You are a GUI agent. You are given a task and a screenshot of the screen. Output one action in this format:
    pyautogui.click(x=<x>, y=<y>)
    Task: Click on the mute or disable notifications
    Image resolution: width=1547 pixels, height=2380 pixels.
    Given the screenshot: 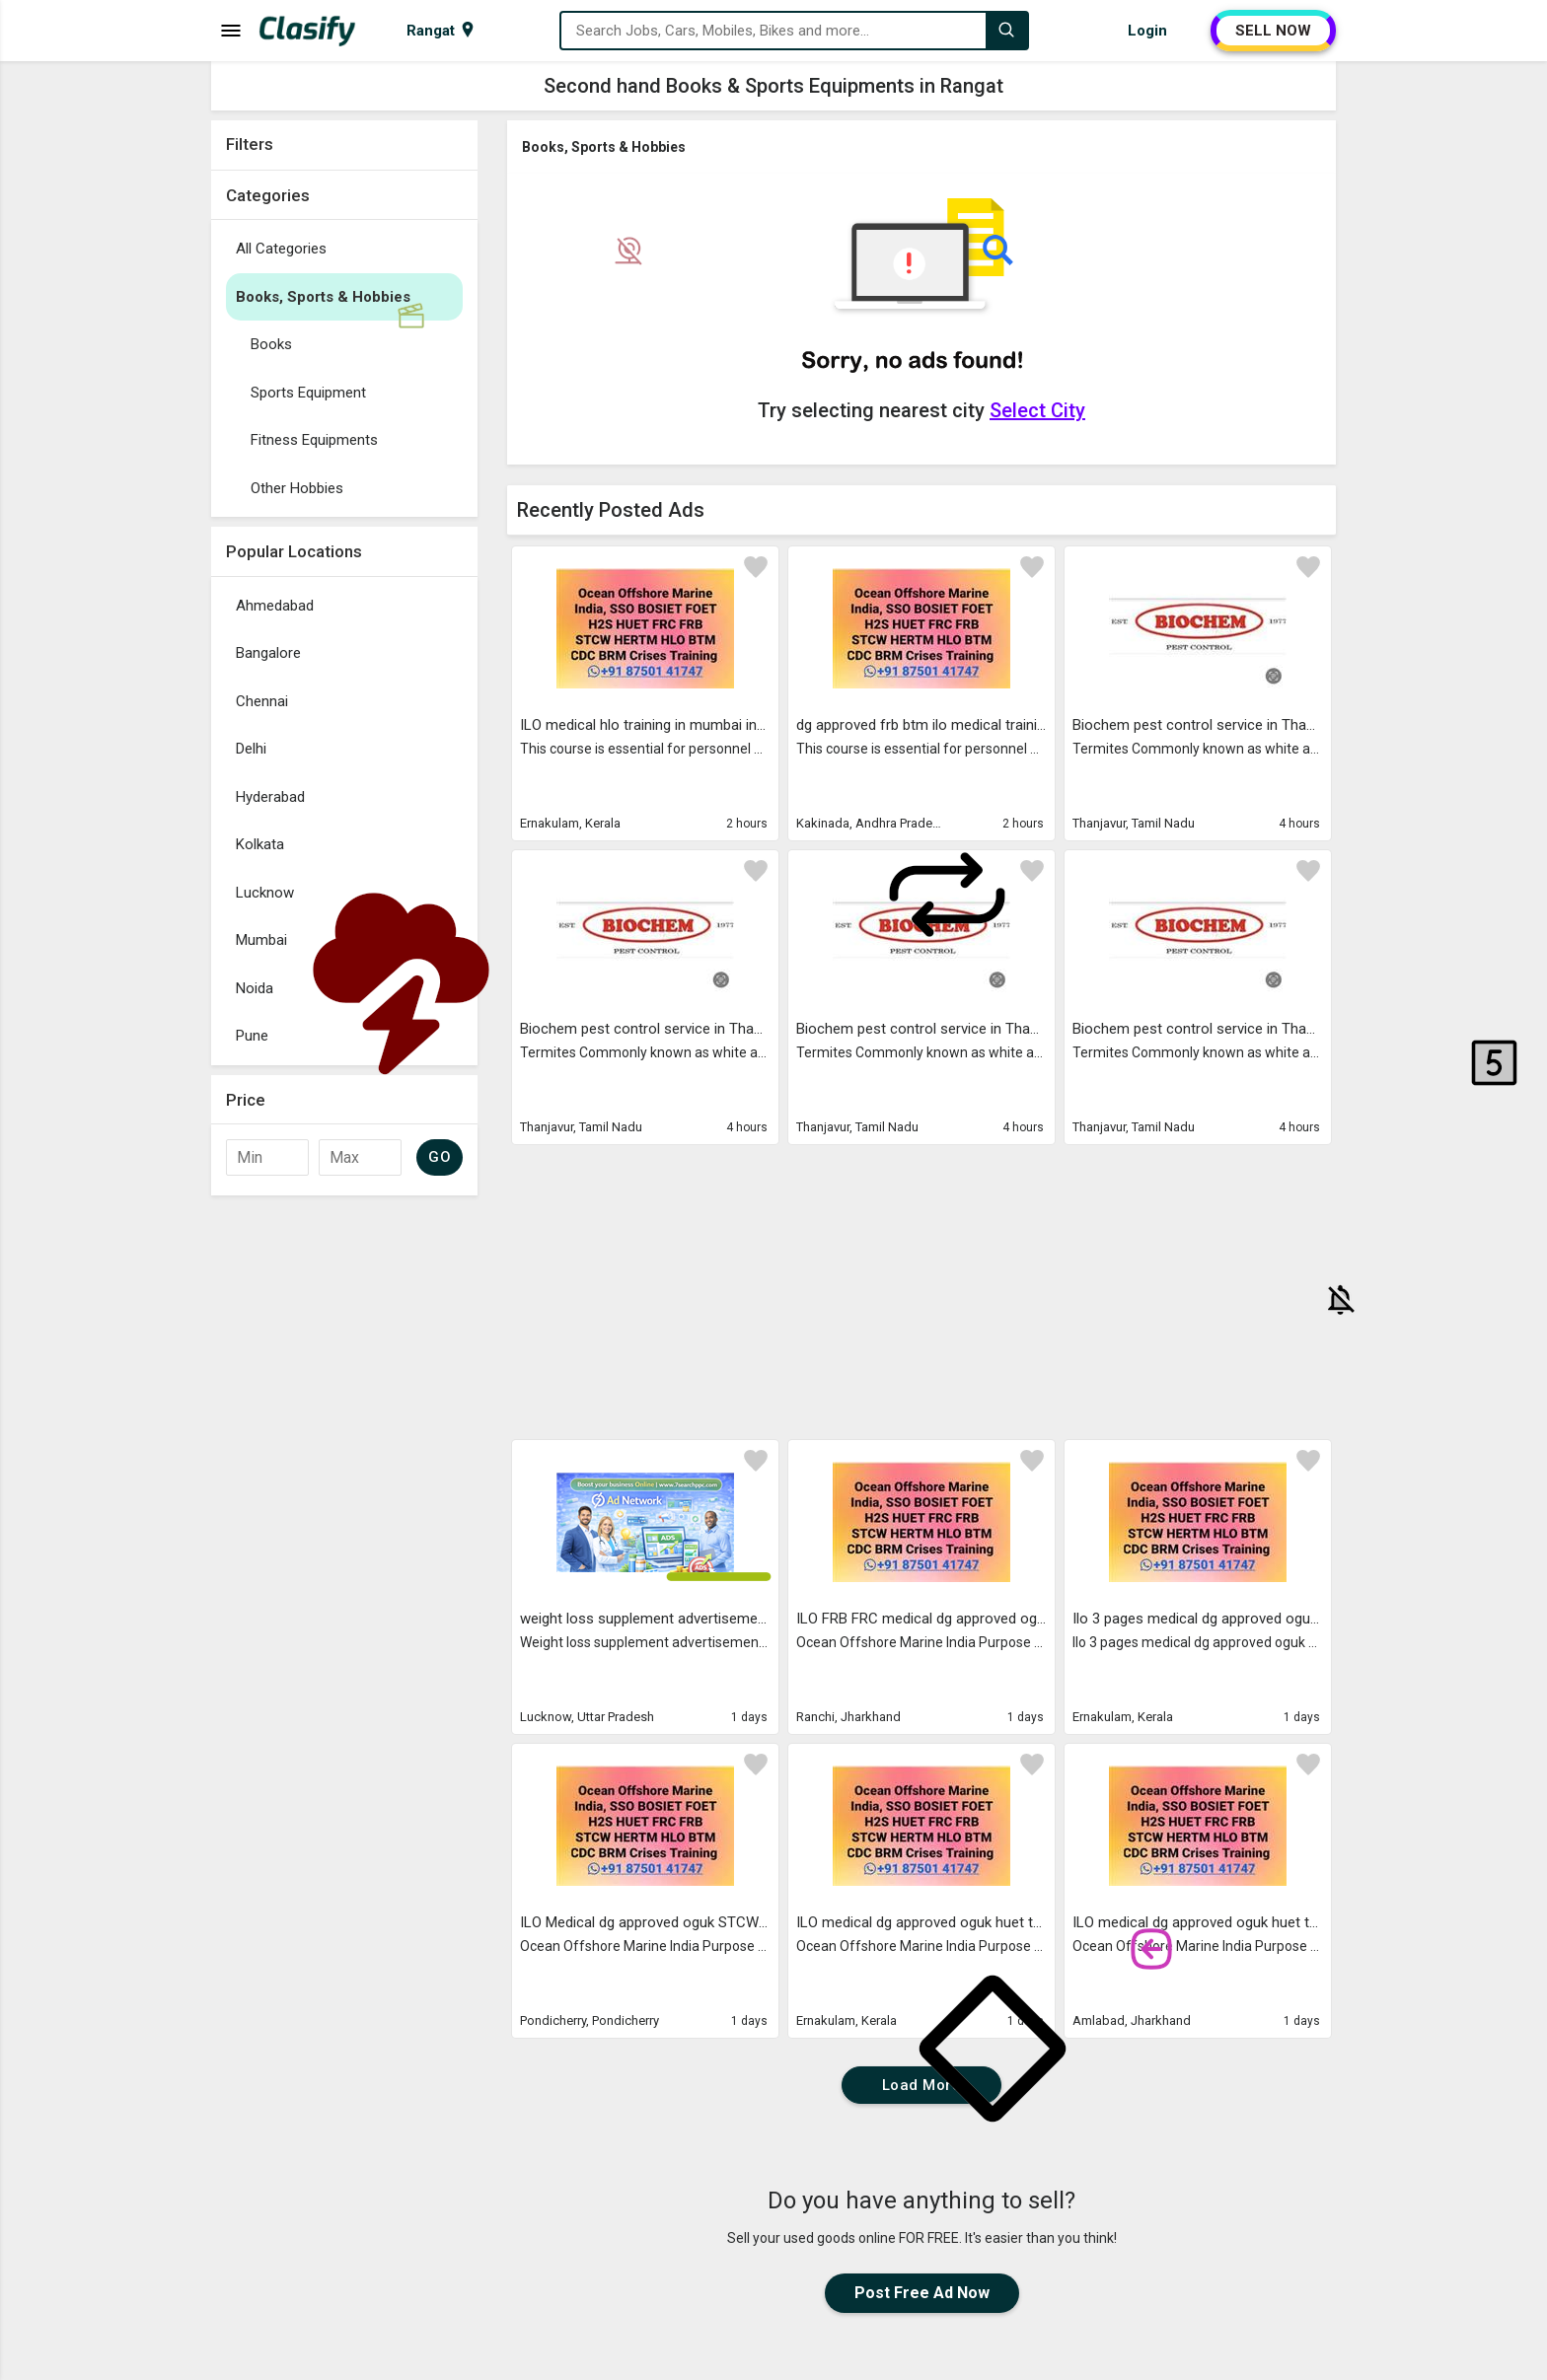 What is the action you would take?
    pyautogui.click(x=1340, y=1299)
    